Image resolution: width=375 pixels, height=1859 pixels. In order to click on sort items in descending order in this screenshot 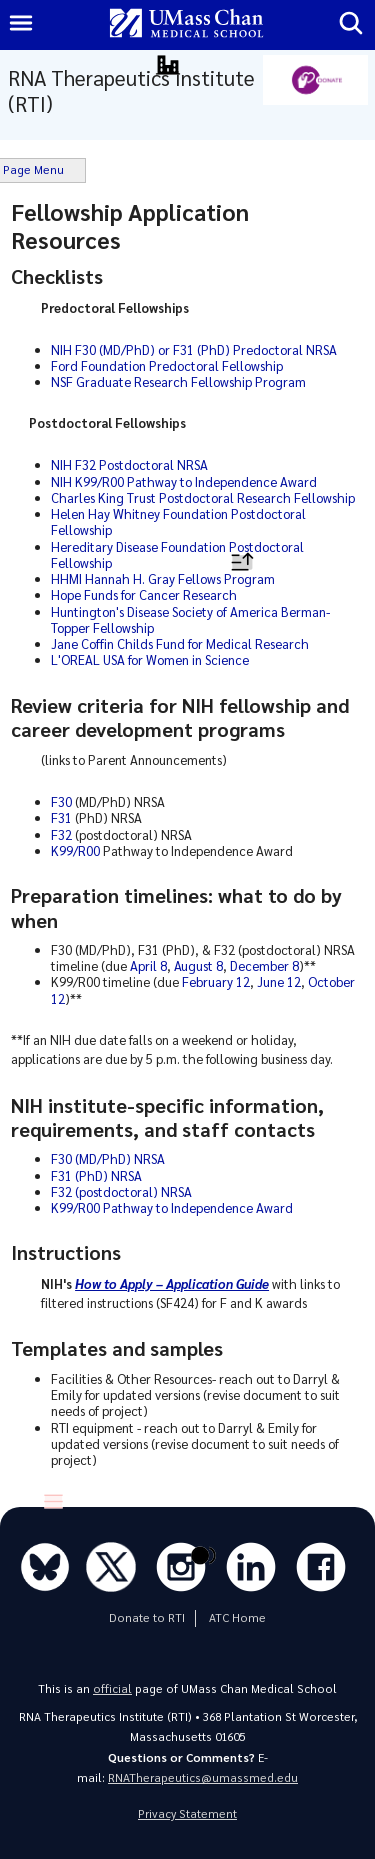, I will do `click(241, 562)`.